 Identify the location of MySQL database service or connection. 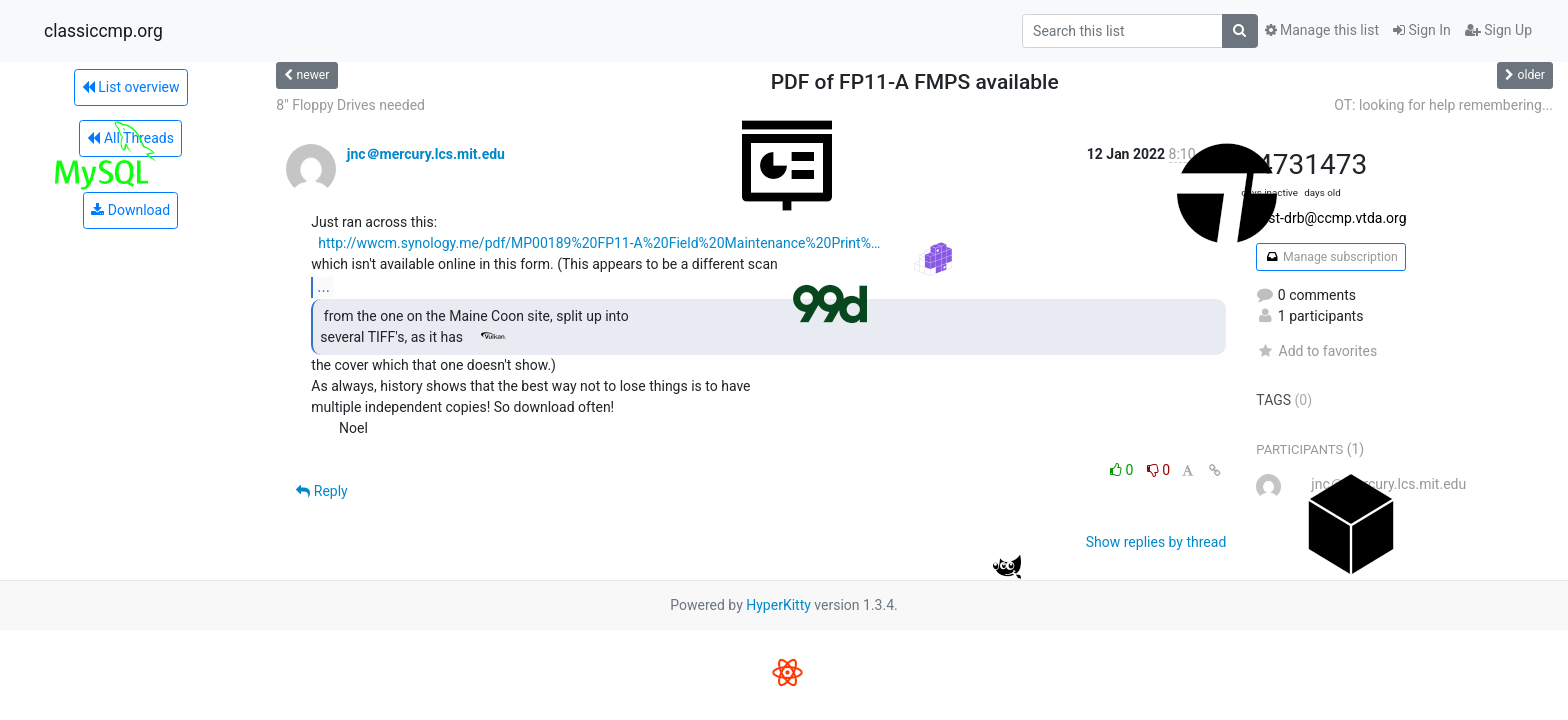
(105, 155).